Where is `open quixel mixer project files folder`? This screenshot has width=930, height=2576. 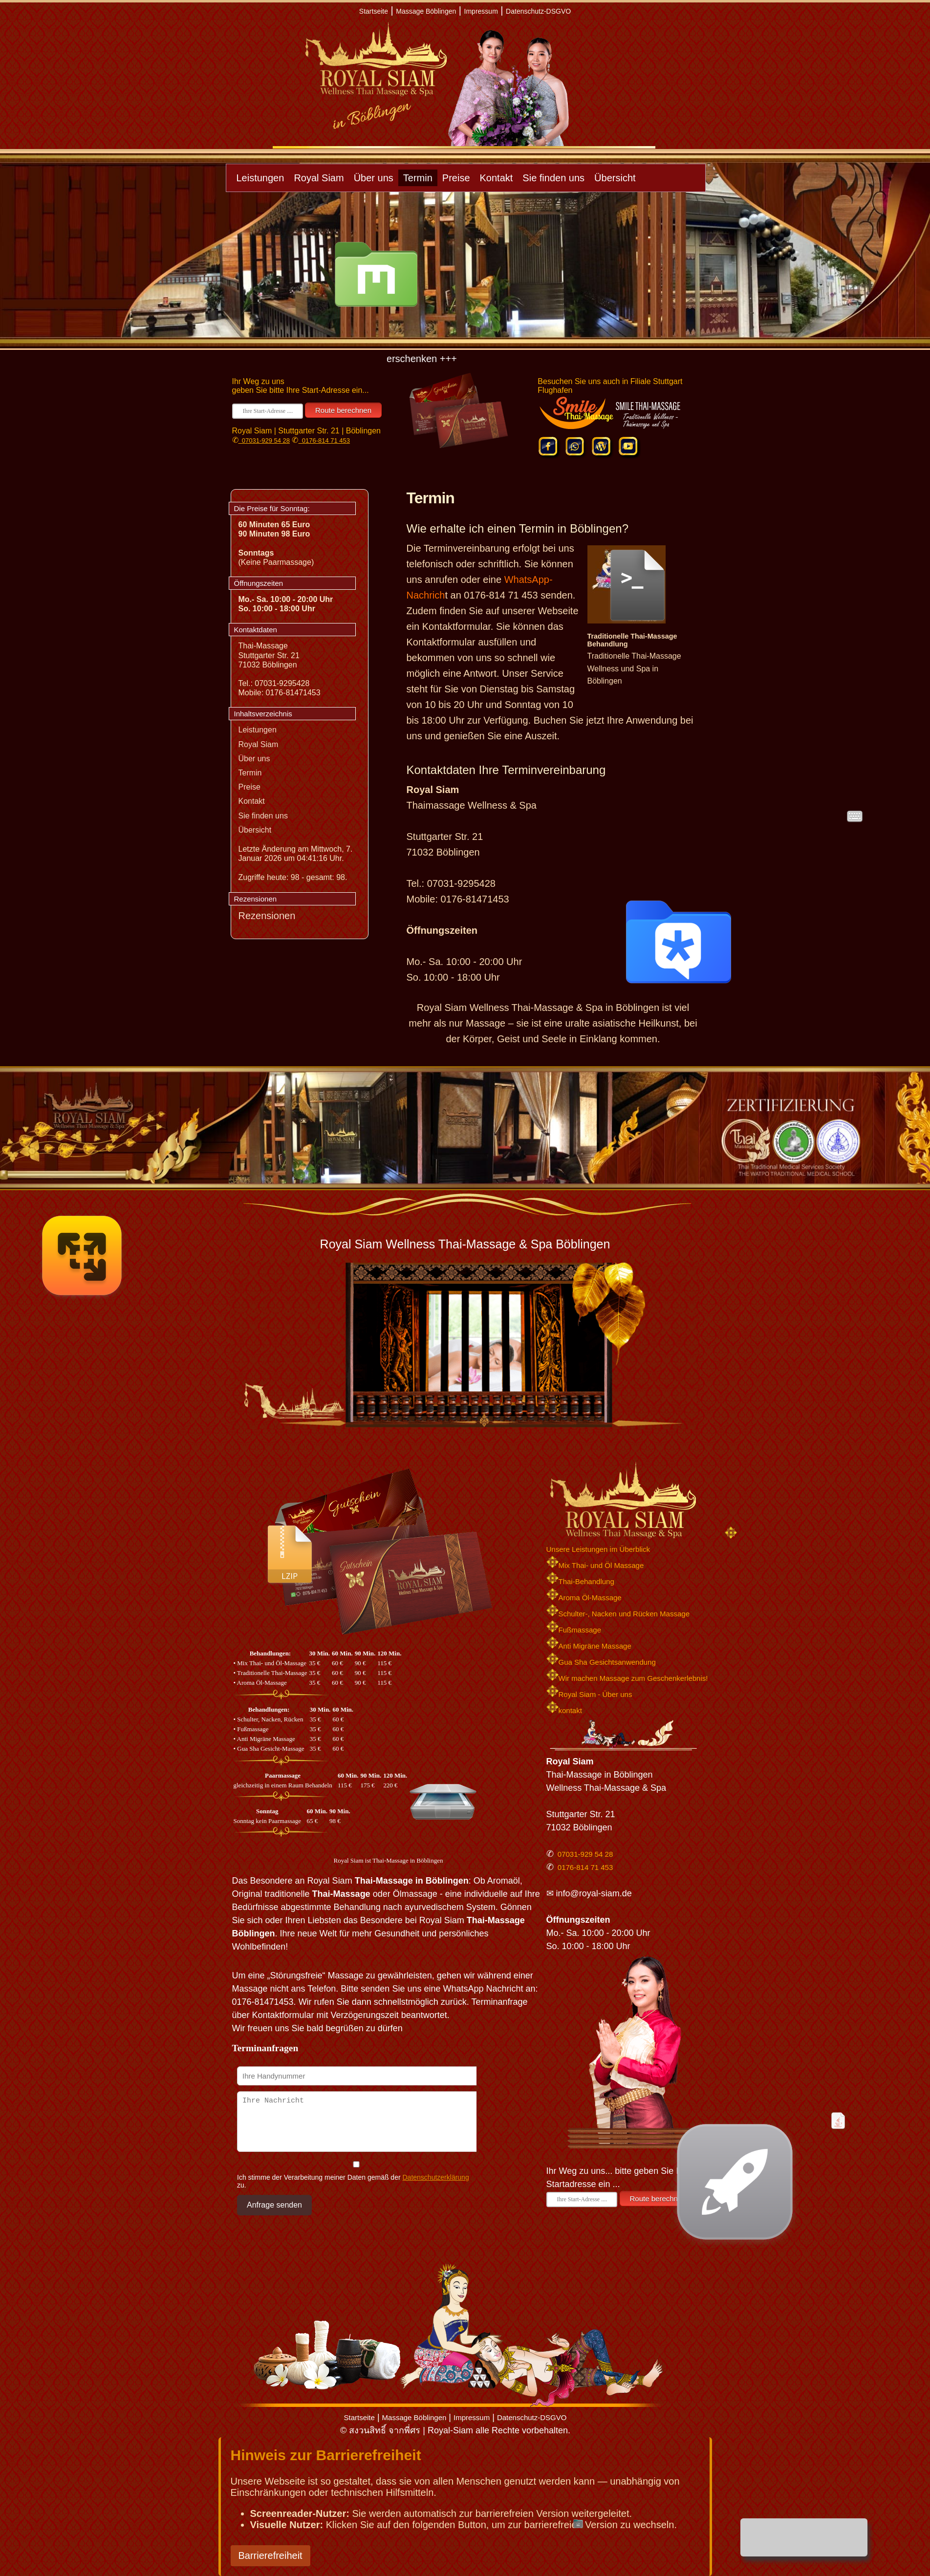 open quixel mixer project files folder is located at coordinates (376, 277).